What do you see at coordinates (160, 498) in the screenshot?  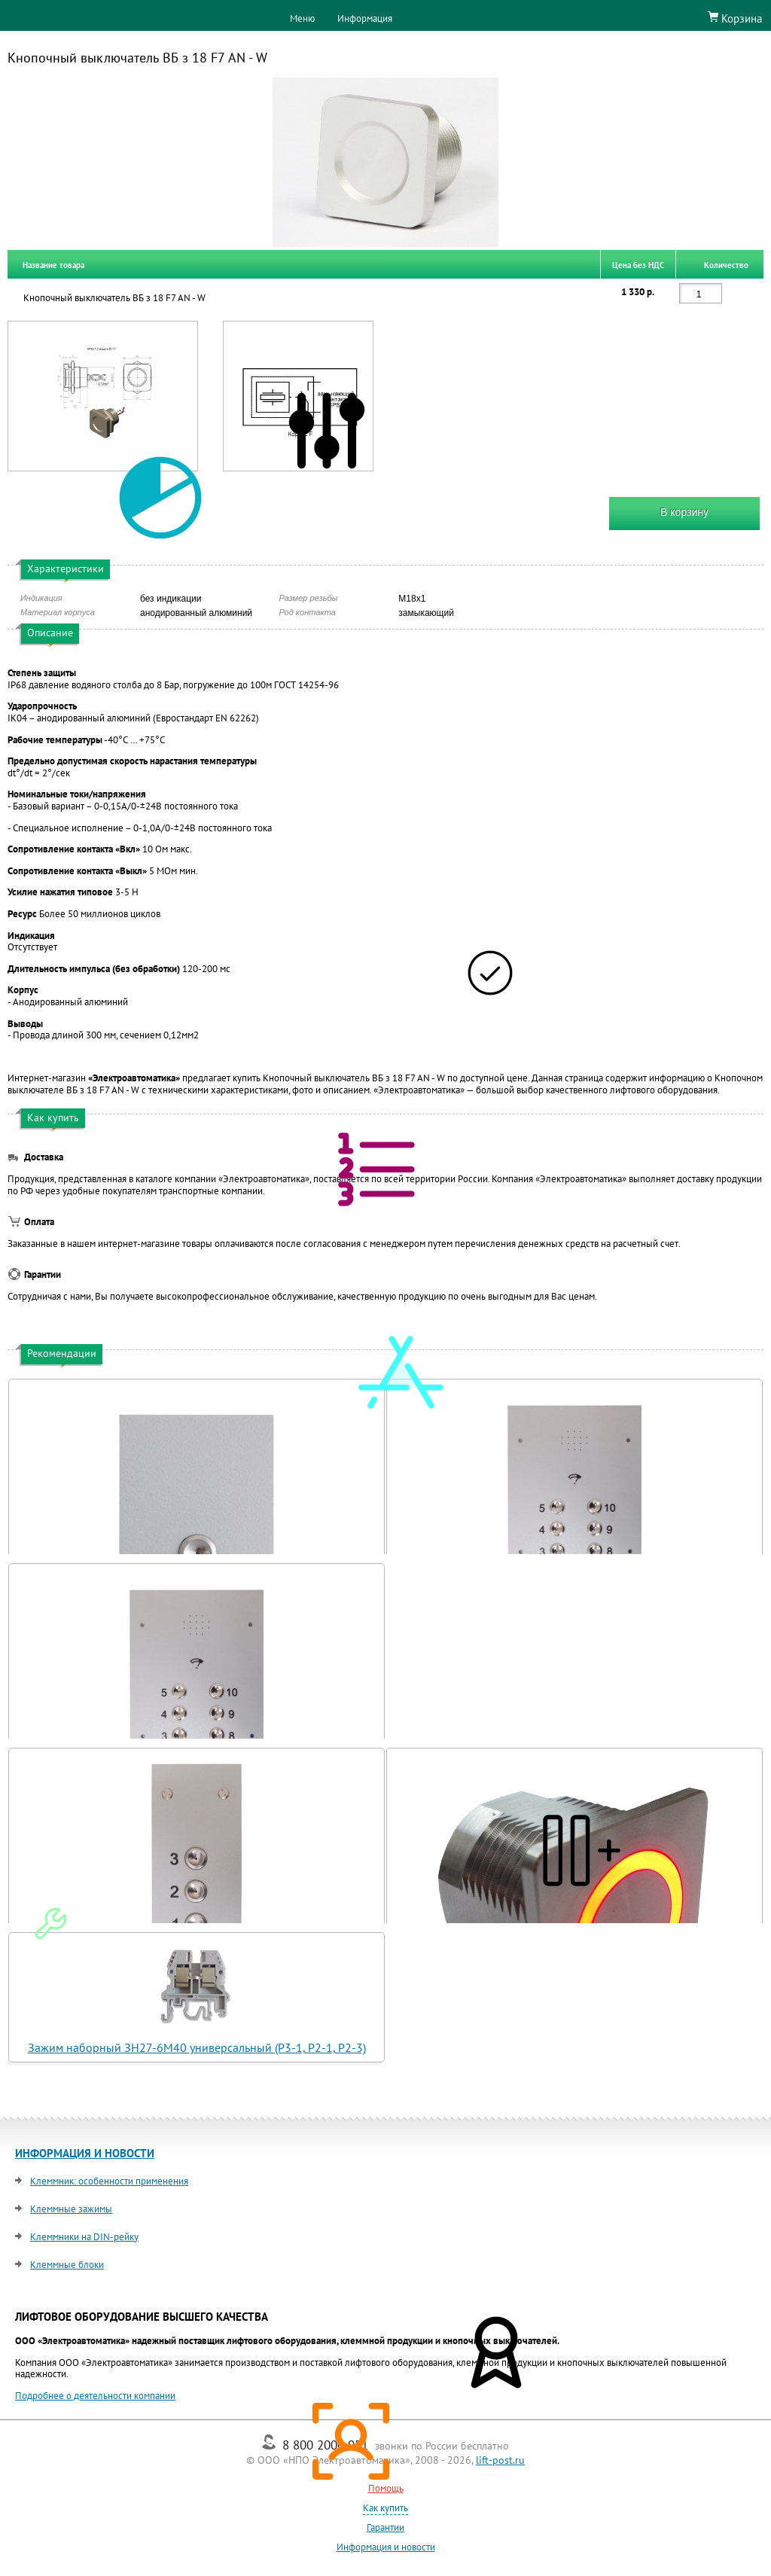 I see `view analytics or statistics breakdown` at bounding box center [160, 498].